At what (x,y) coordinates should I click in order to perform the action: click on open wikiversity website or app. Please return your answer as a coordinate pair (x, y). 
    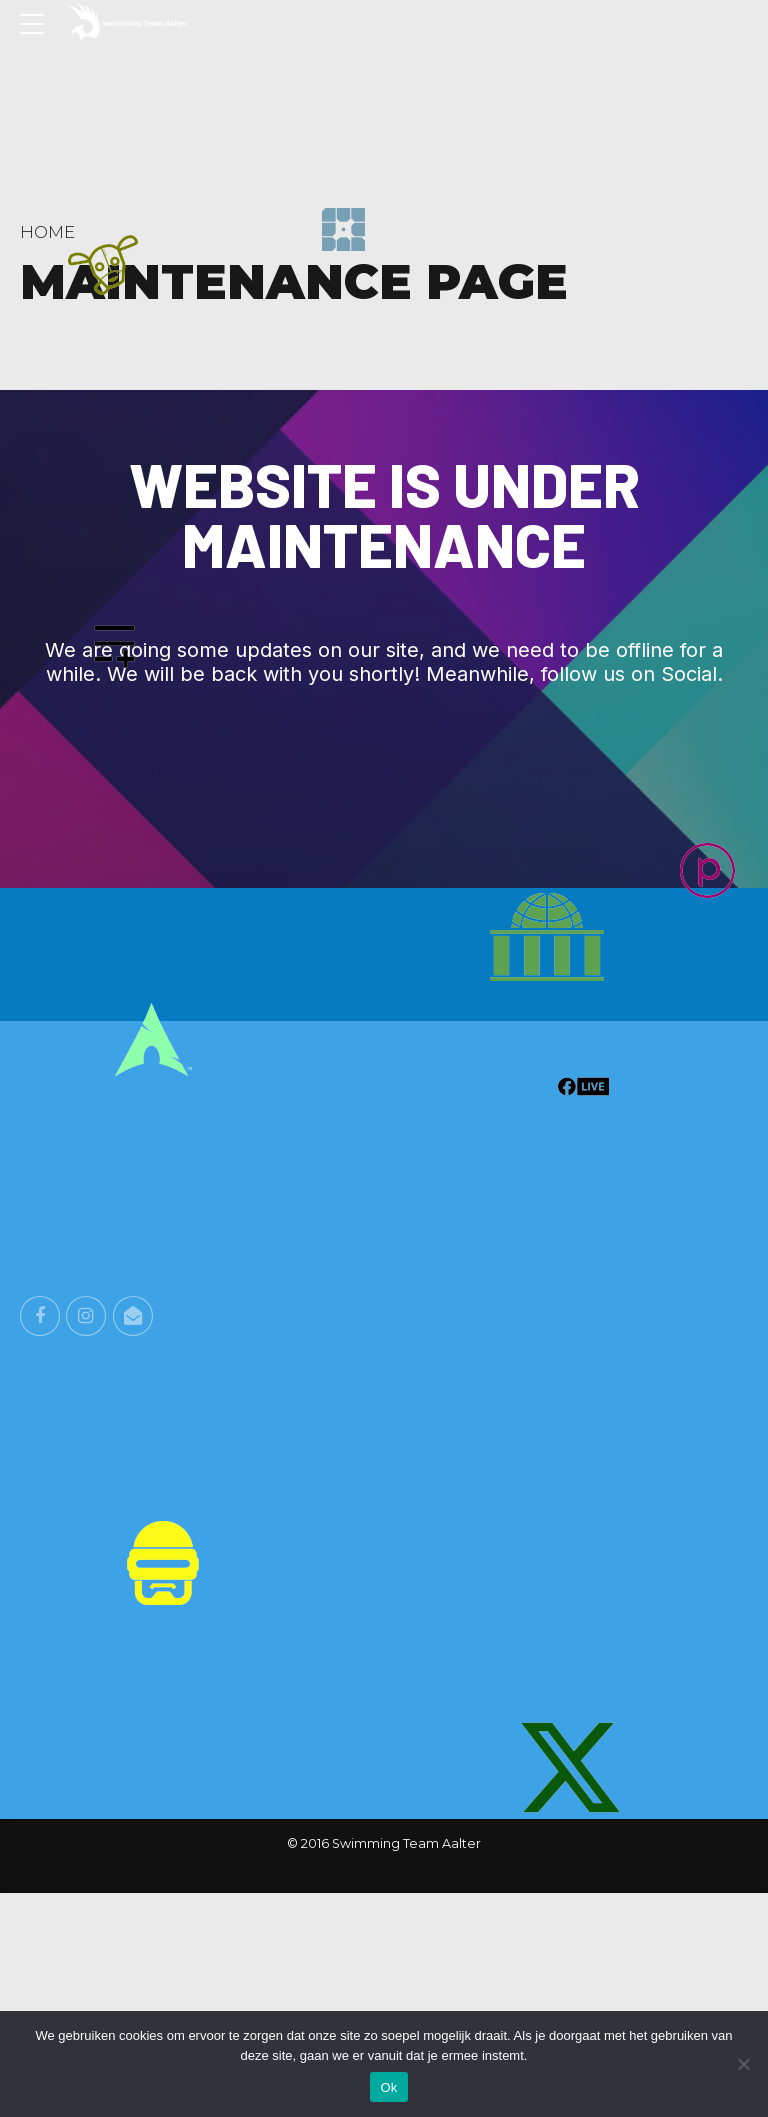
    Looking at the image, I should click on (547, 937).